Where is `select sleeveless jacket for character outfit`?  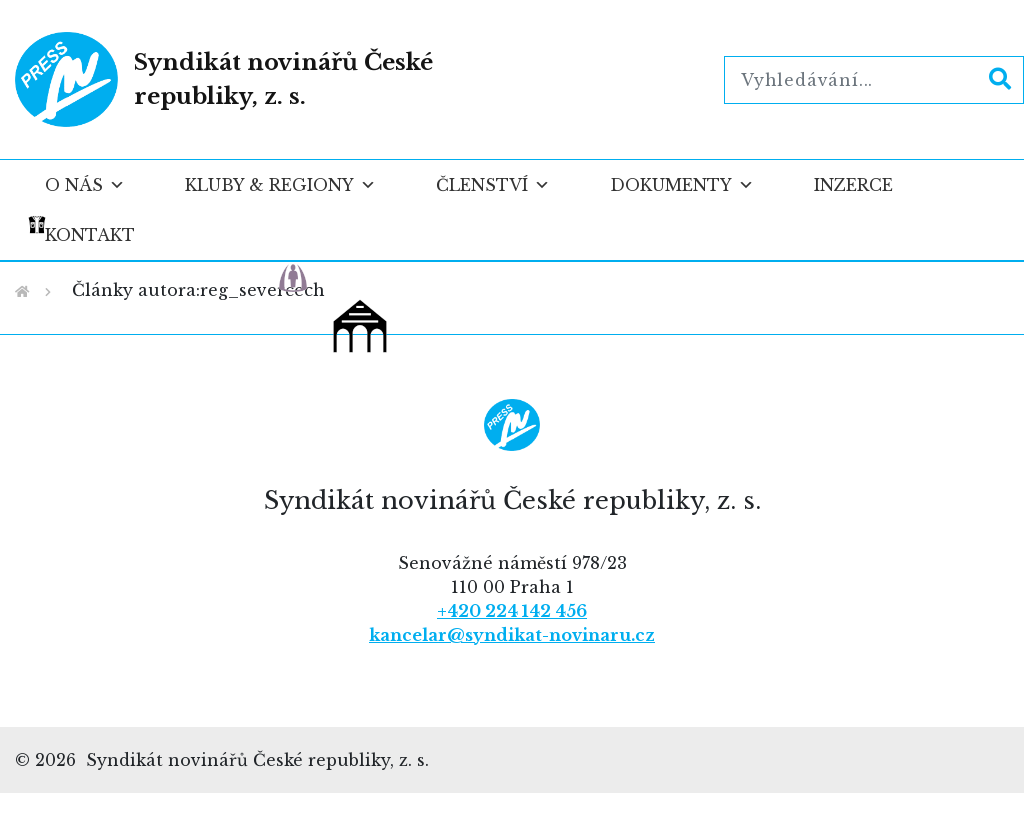 select sleeveless jacket for character outfit is located at coordinates (37, 224).